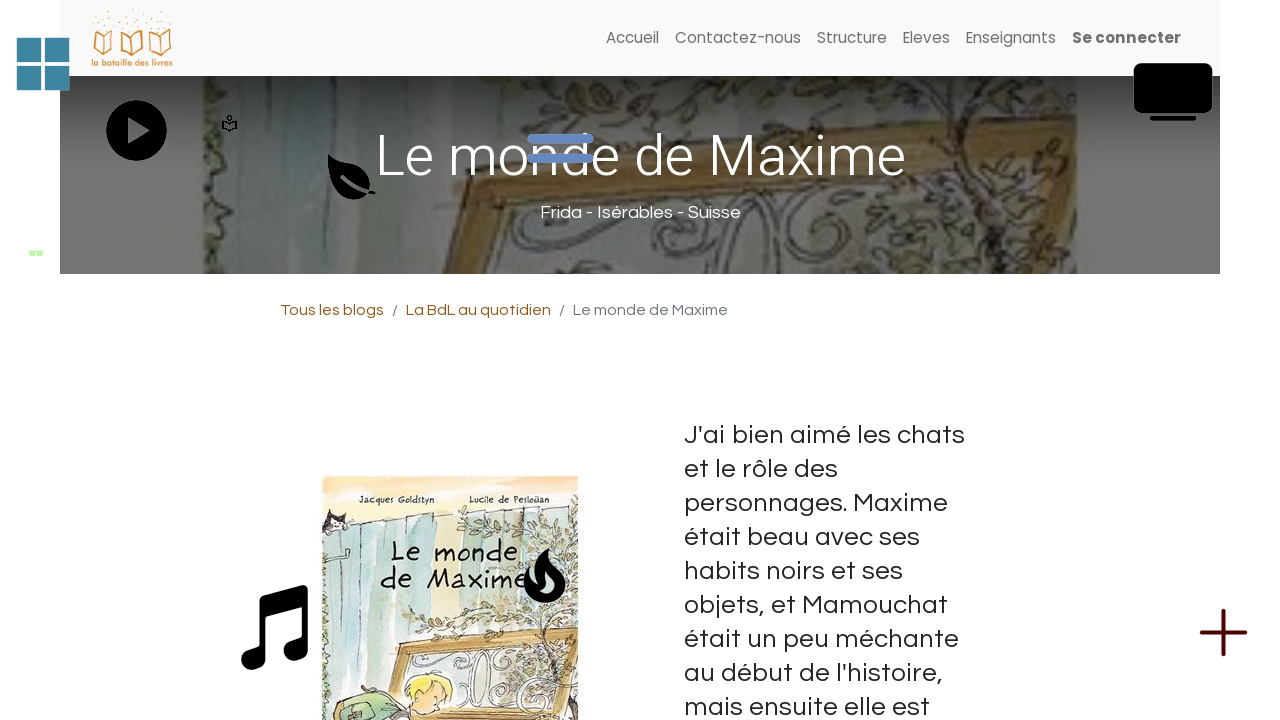 Image resolution: width=1280 pixels, height=720 pixels. What do you see at coordinates (1223, 632) in the screenshot?
I see `add a new item` at bounding box center [1223, 632].